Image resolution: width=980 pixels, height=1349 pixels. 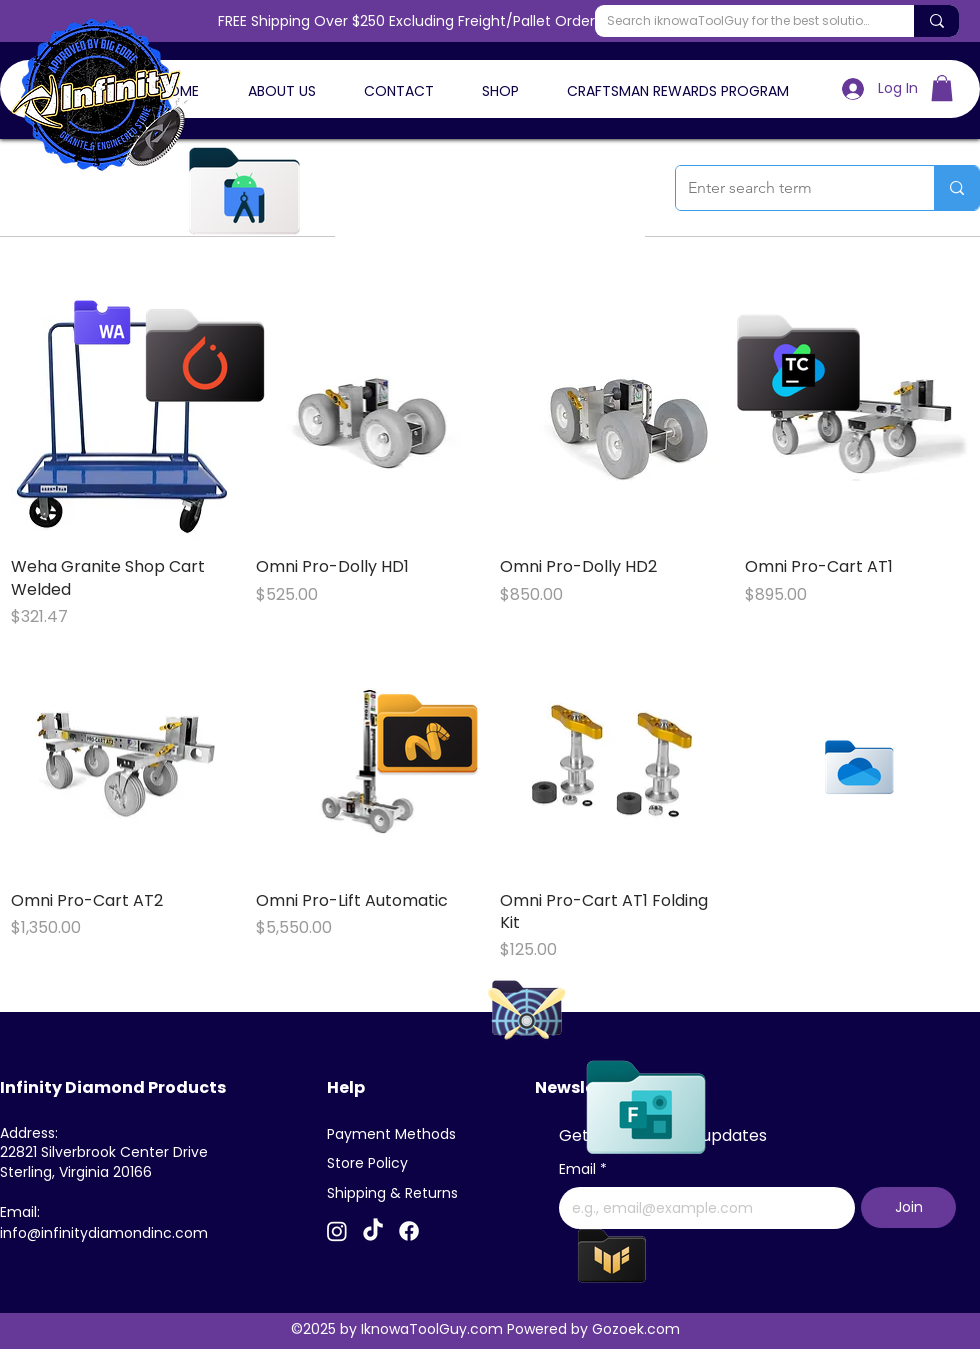 I want to click on open JetBrains TeamCity project folder, so click(x=798, y=366).